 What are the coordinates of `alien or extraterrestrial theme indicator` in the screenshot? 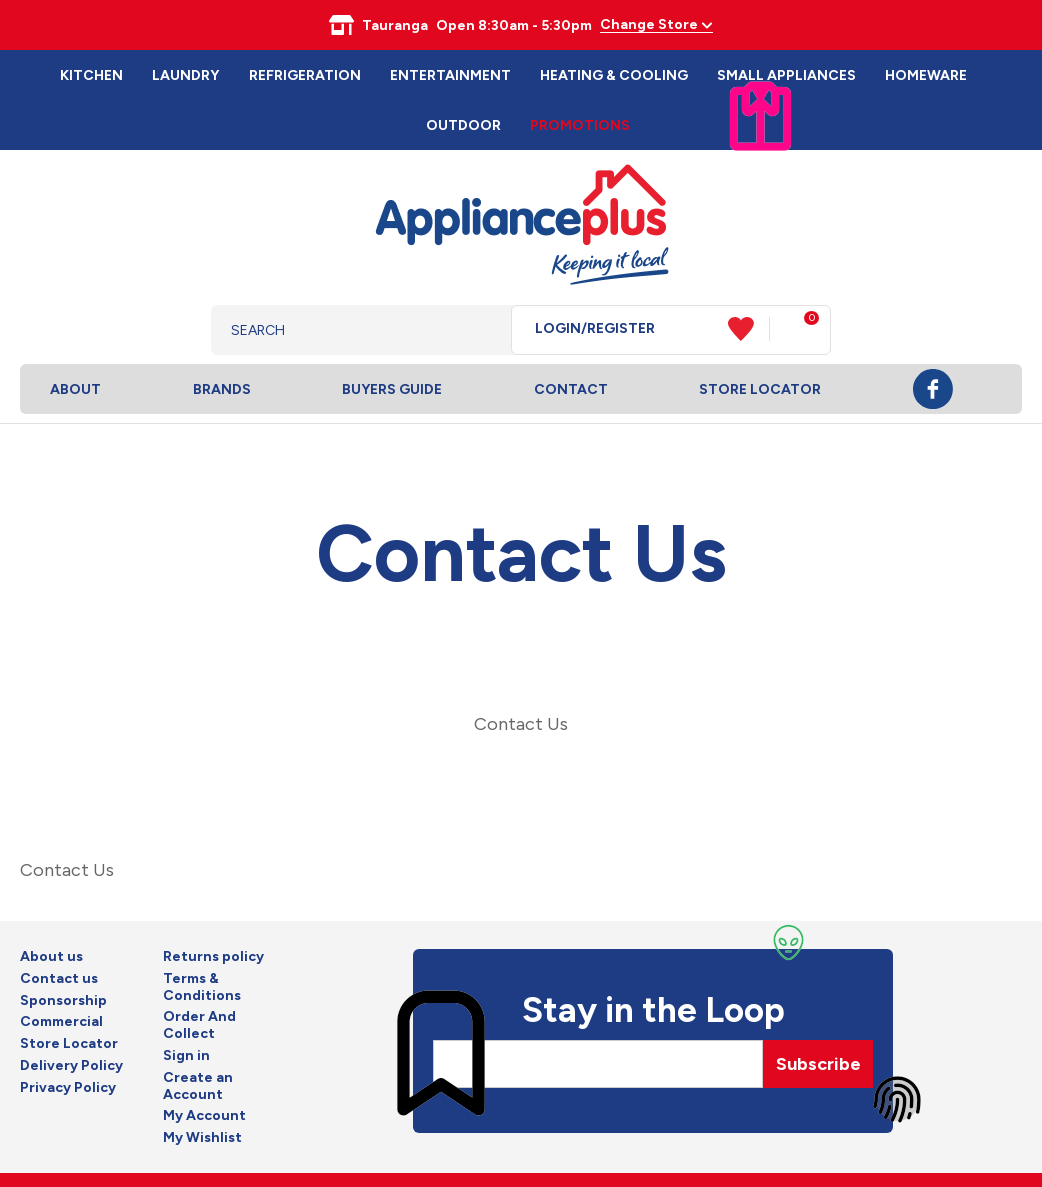 It's located at (788, 942).